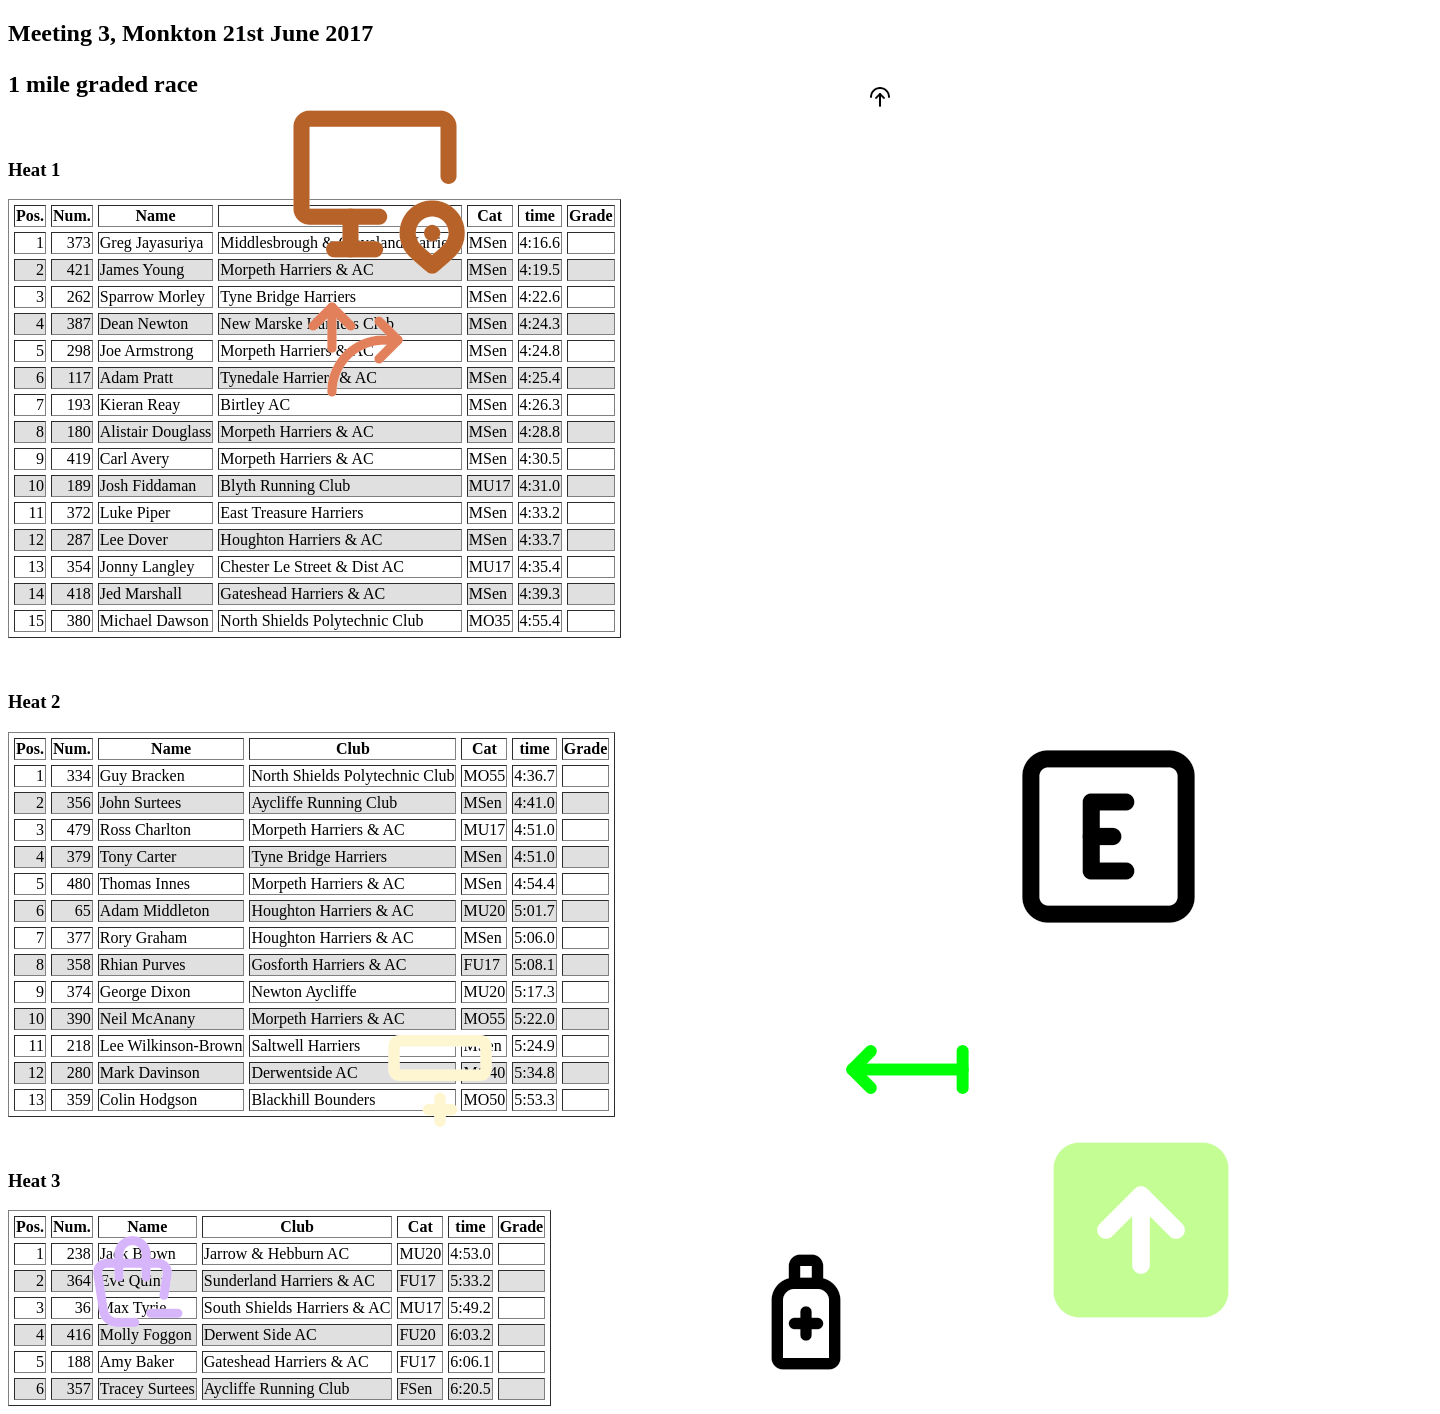  Describe the element at coordinates (880, 97) in the screenshot. I see `upload to cloud storage` at that location.